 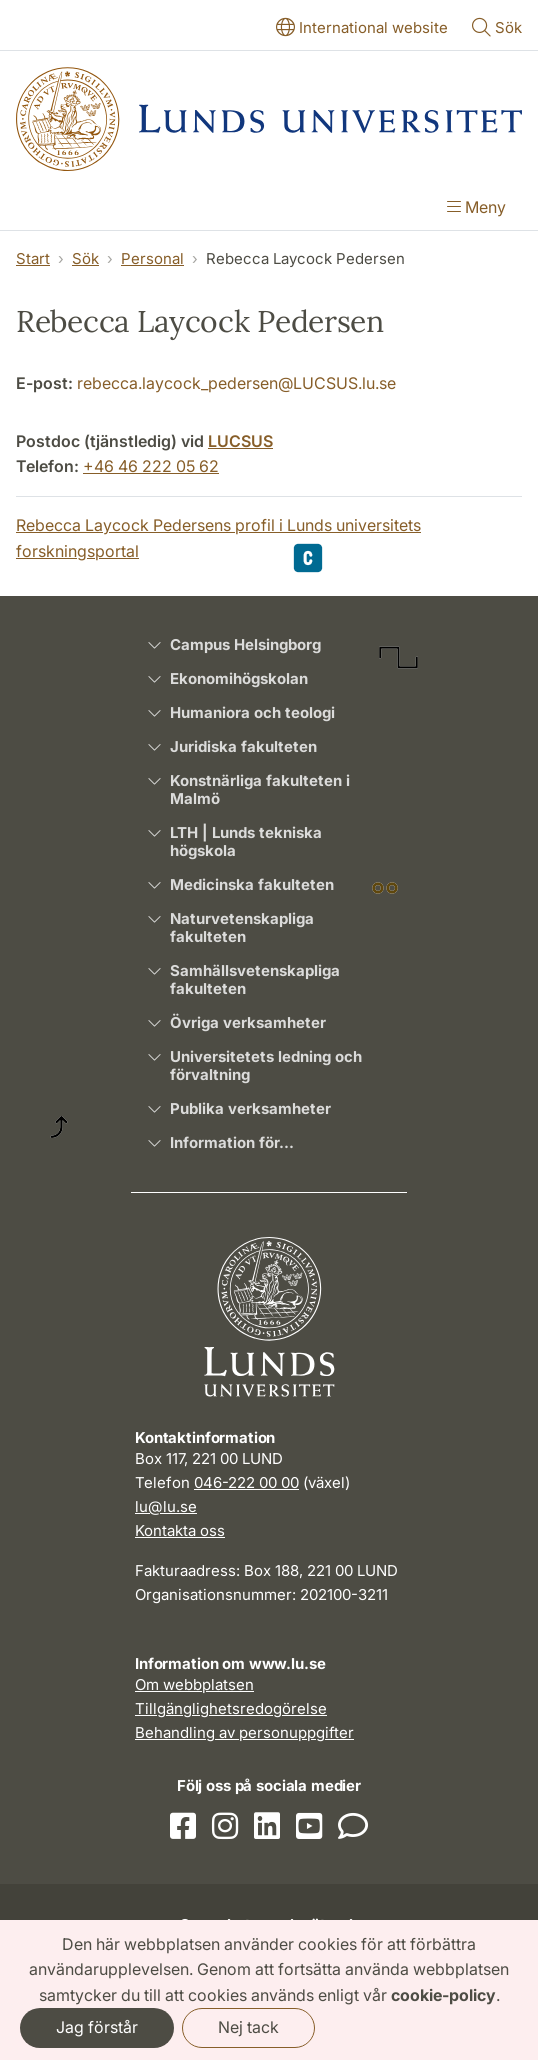 What do you see at coordinates (398, 657) in the screenshot?
I see `toggle square wave audio signal` at bounding box center [398, 657].